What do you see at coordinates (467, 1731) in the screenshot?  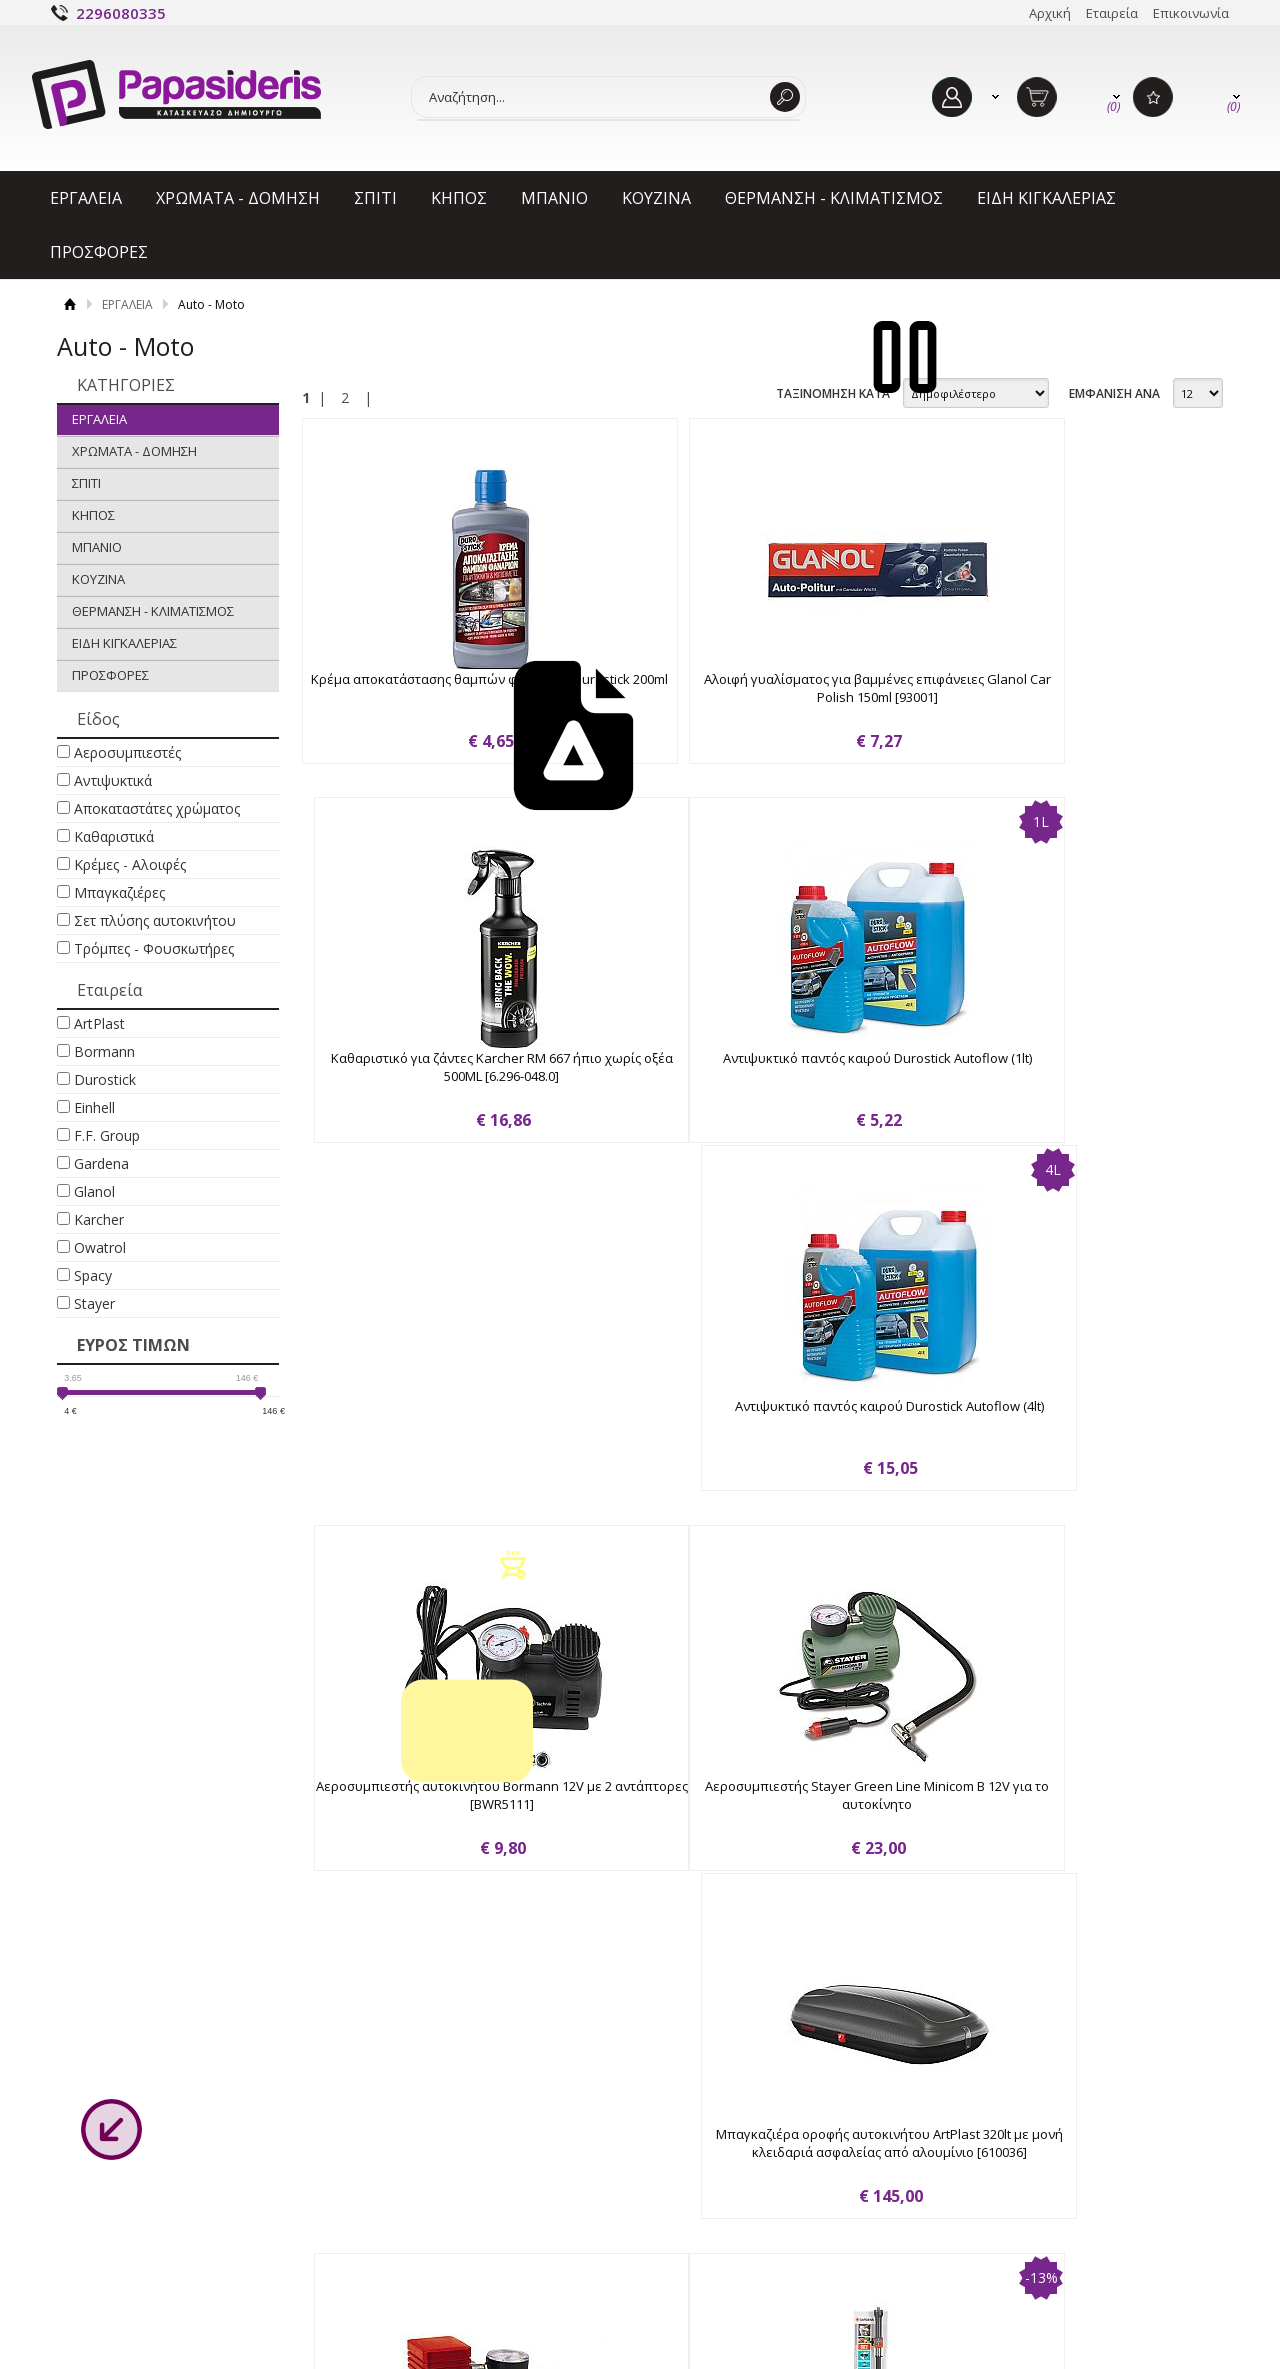 I see `switch to landscape orientation` at bounding box center [467, 1731].